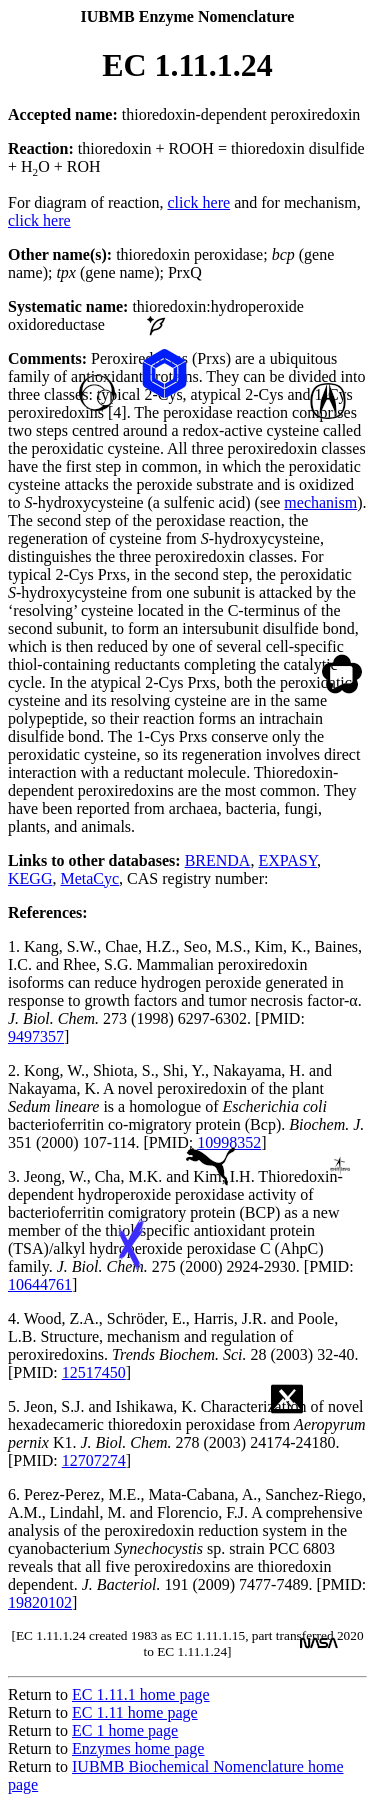 Image resolution: width=375 pixels, height=1810 pixels. Describe the element at coordinates (157, 326) in the screenshot. I see `compose with AI writing assistance` at that location.